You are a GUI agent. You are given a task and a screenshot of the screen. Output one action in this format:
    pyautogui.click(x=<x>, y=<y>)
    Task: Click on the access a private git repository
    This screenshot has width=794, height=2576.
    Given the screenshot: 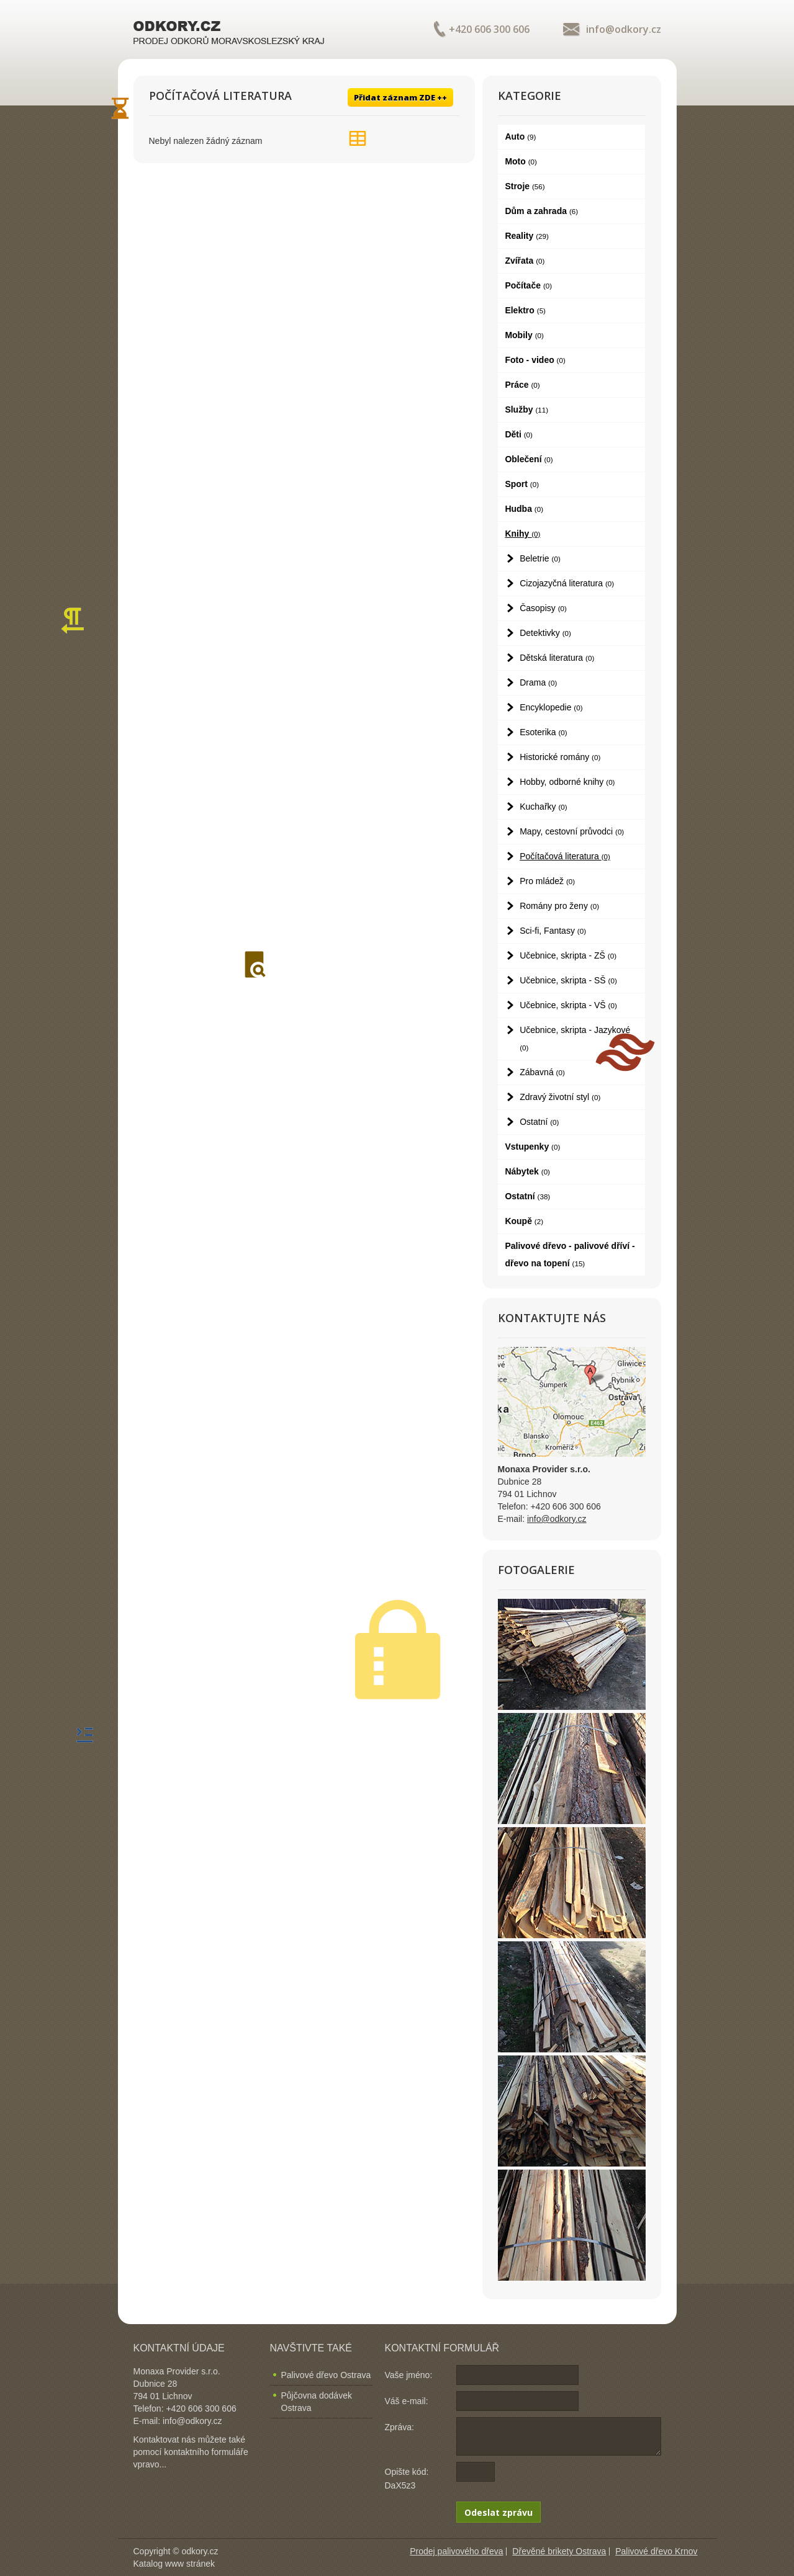 What is the action you would take?
    pyautogui.click(x=397, y=1652)
    